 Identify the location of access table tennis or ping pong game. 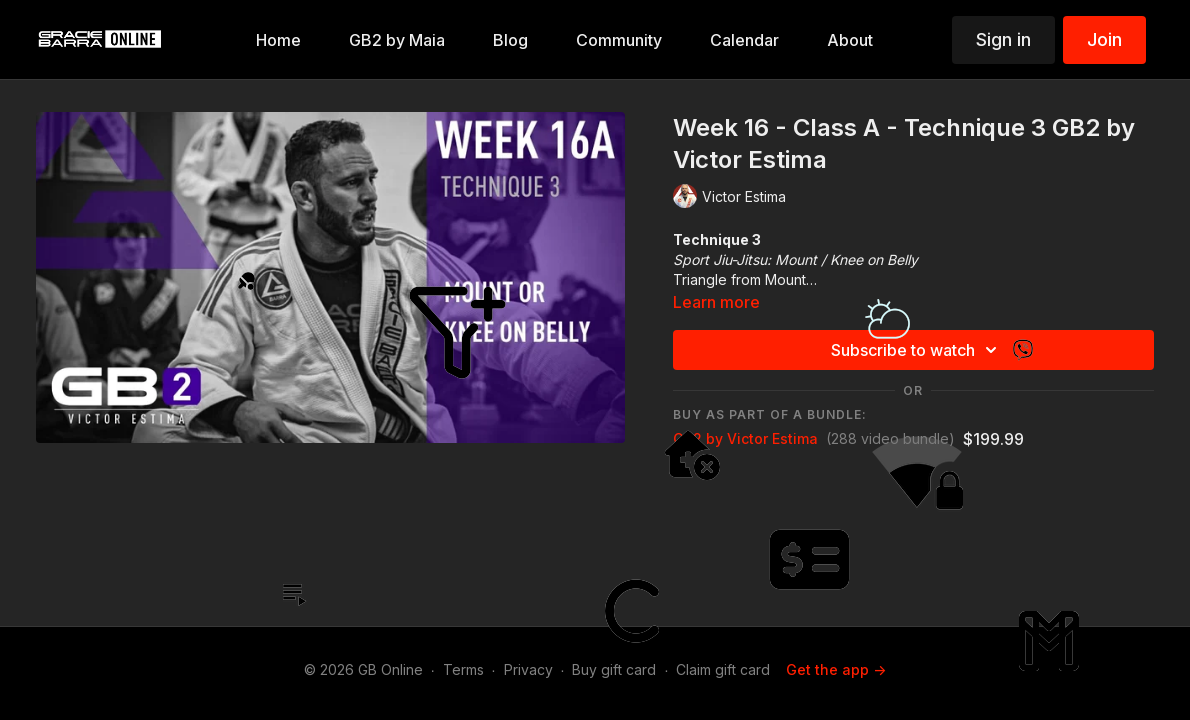
(246, 280).